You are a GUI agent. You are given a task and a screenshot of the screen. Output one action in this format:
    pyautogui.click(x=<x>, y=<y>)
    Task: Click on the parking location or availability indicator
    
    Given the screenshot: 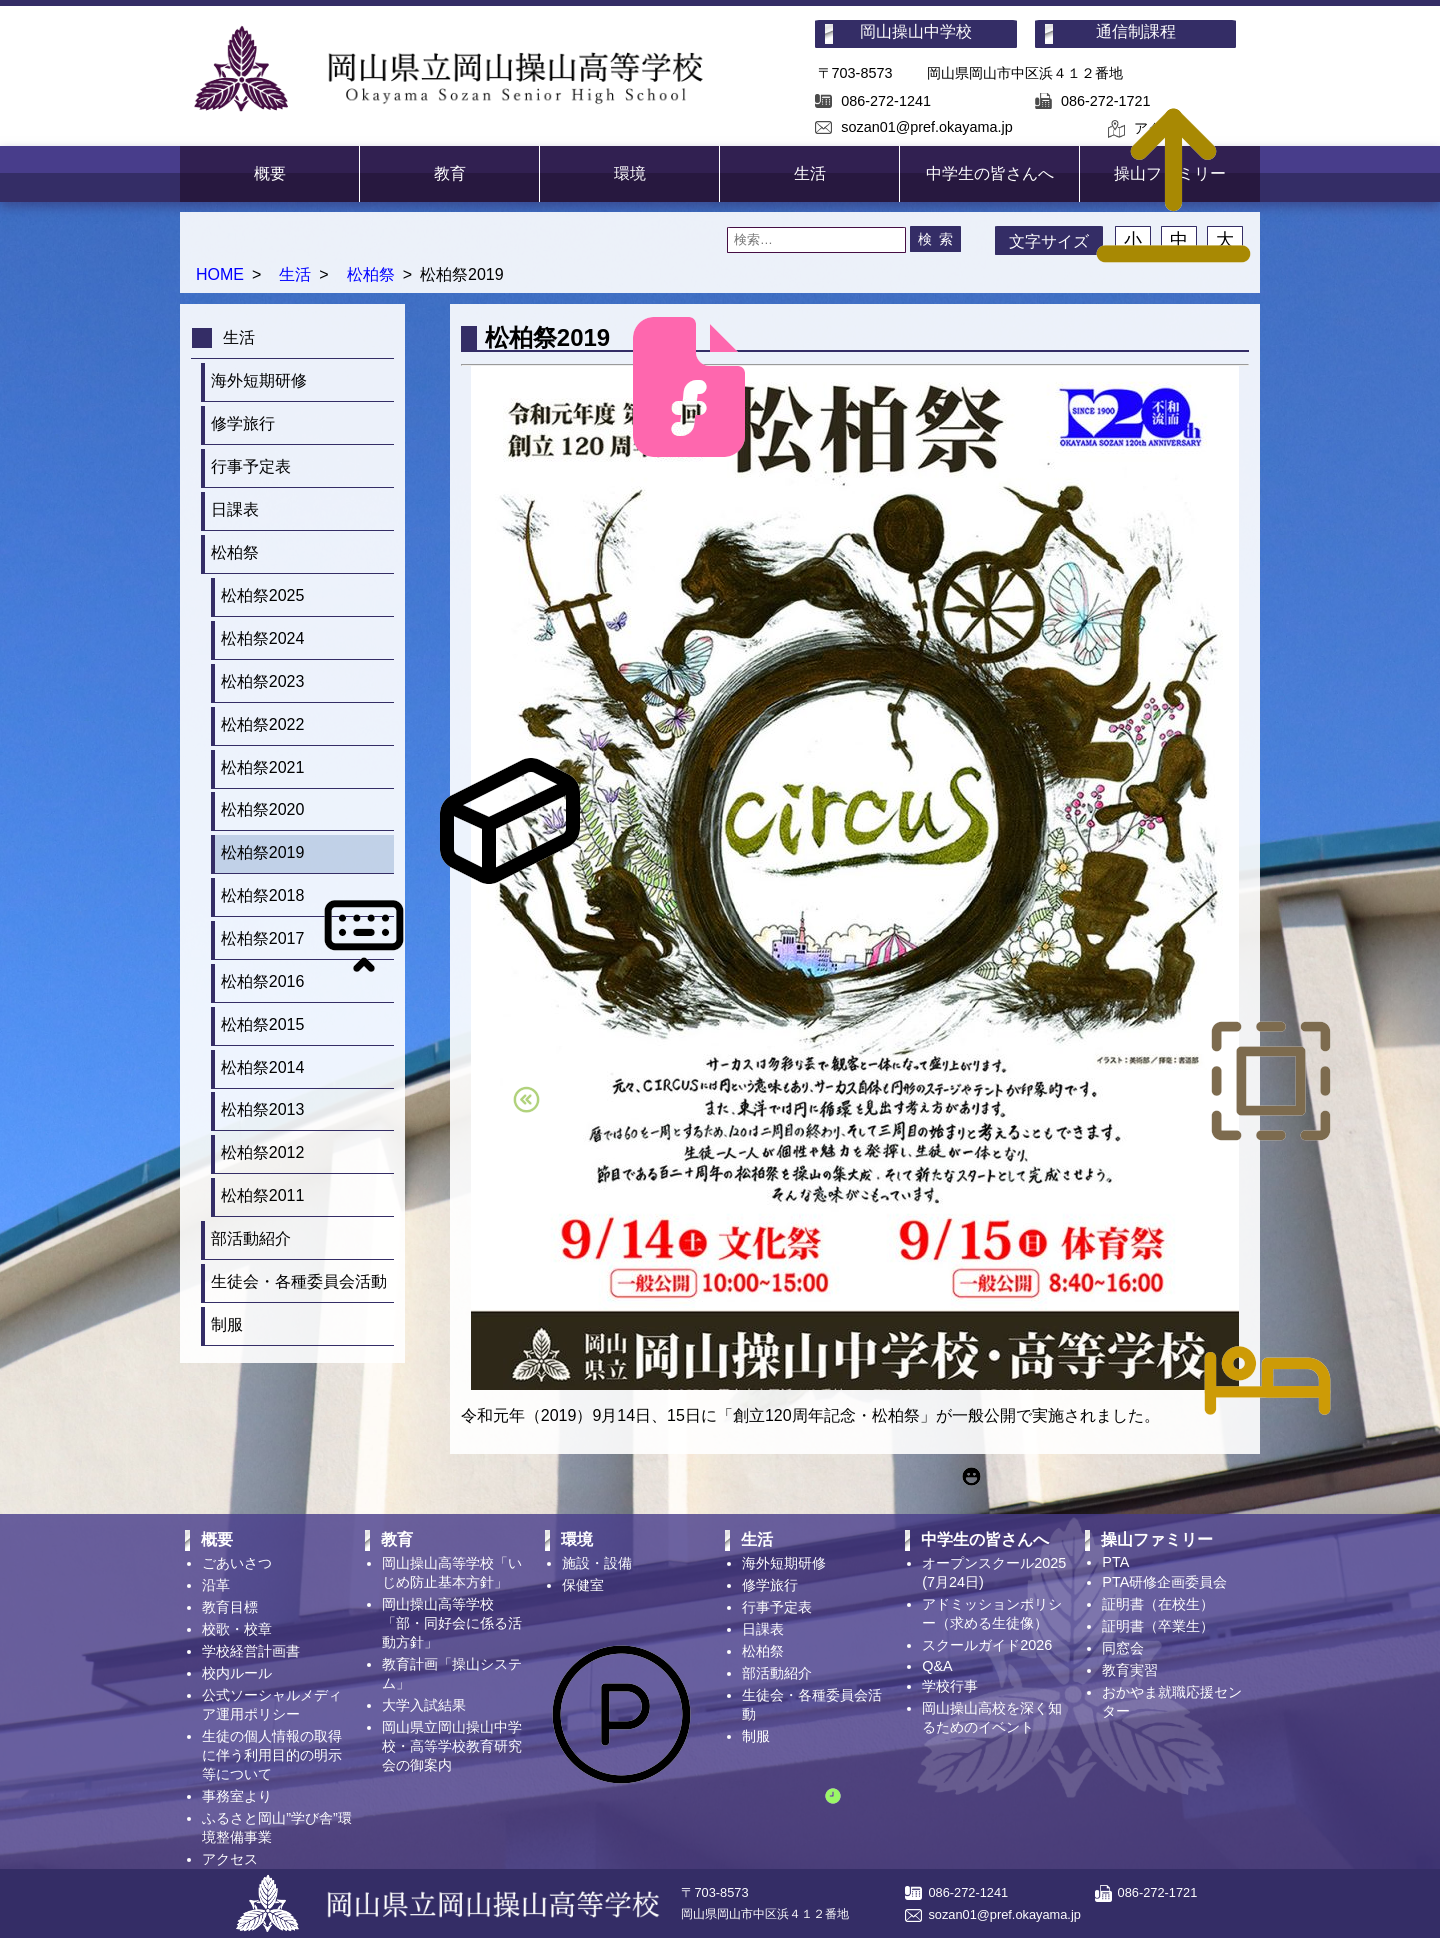 What is the action you would take?
    pyautogui.click(x=621, y=1714)
    